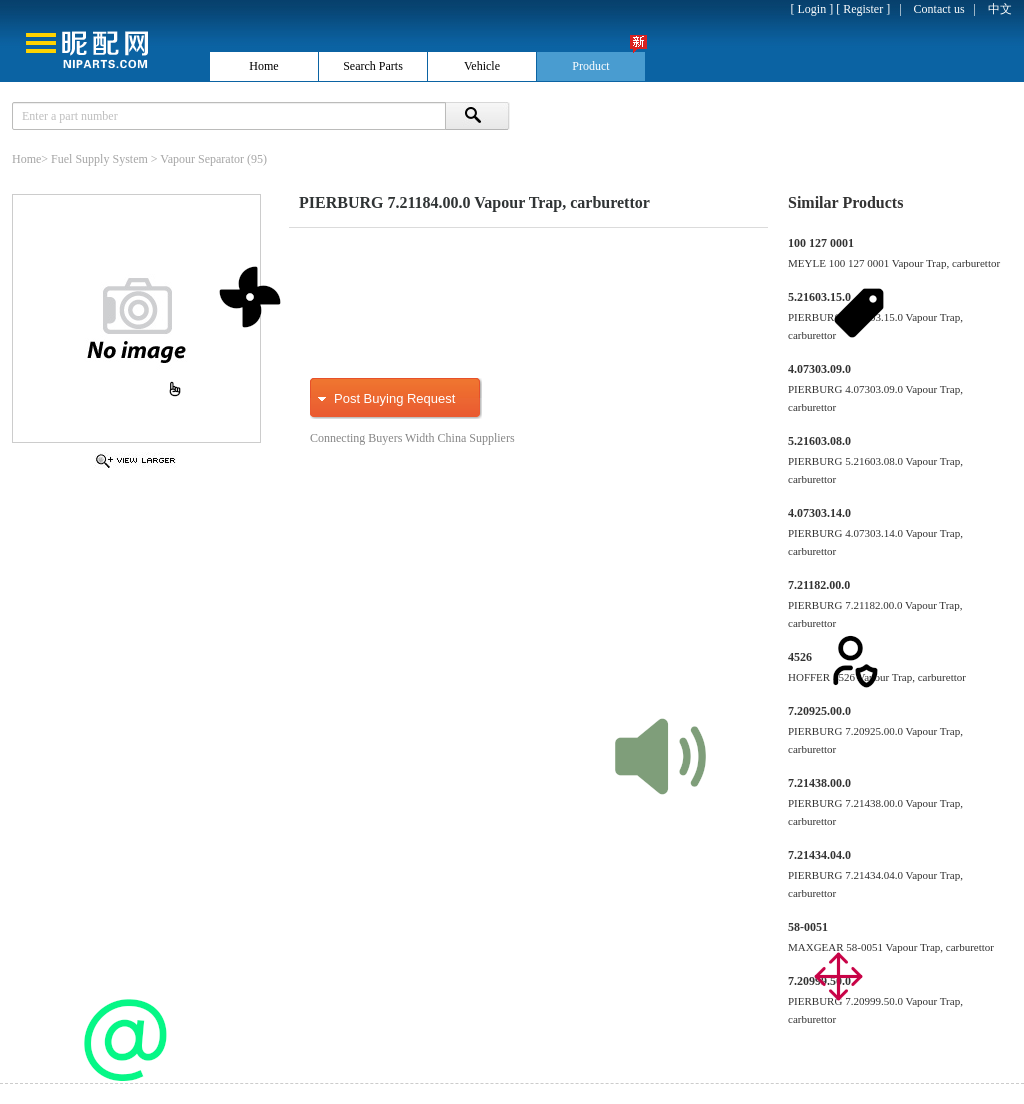  Describe the element at coordinates (175, 389) in the screenshot. I see `tap to select or indicate something` at that location.